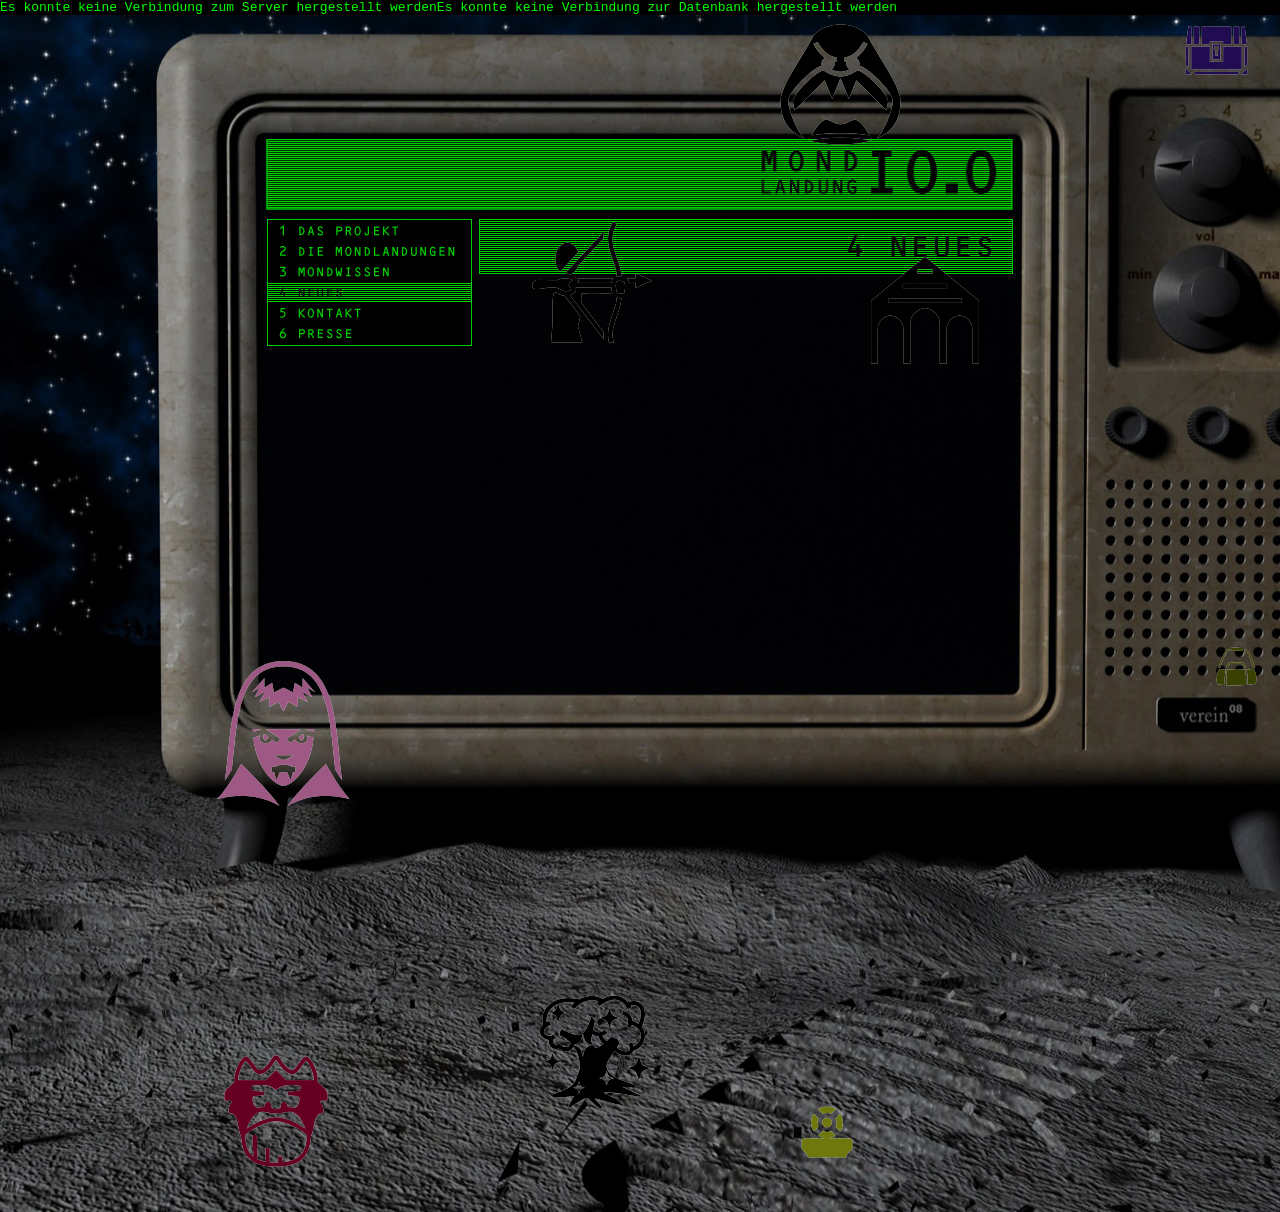 The height and width of the screenshot is (1212, 1280). What do you see at coordinates (595, 1051) in the screenshot?
I see `holy oak tree icon for fantasy or RPG game element` at bounding box center [595, 1051].